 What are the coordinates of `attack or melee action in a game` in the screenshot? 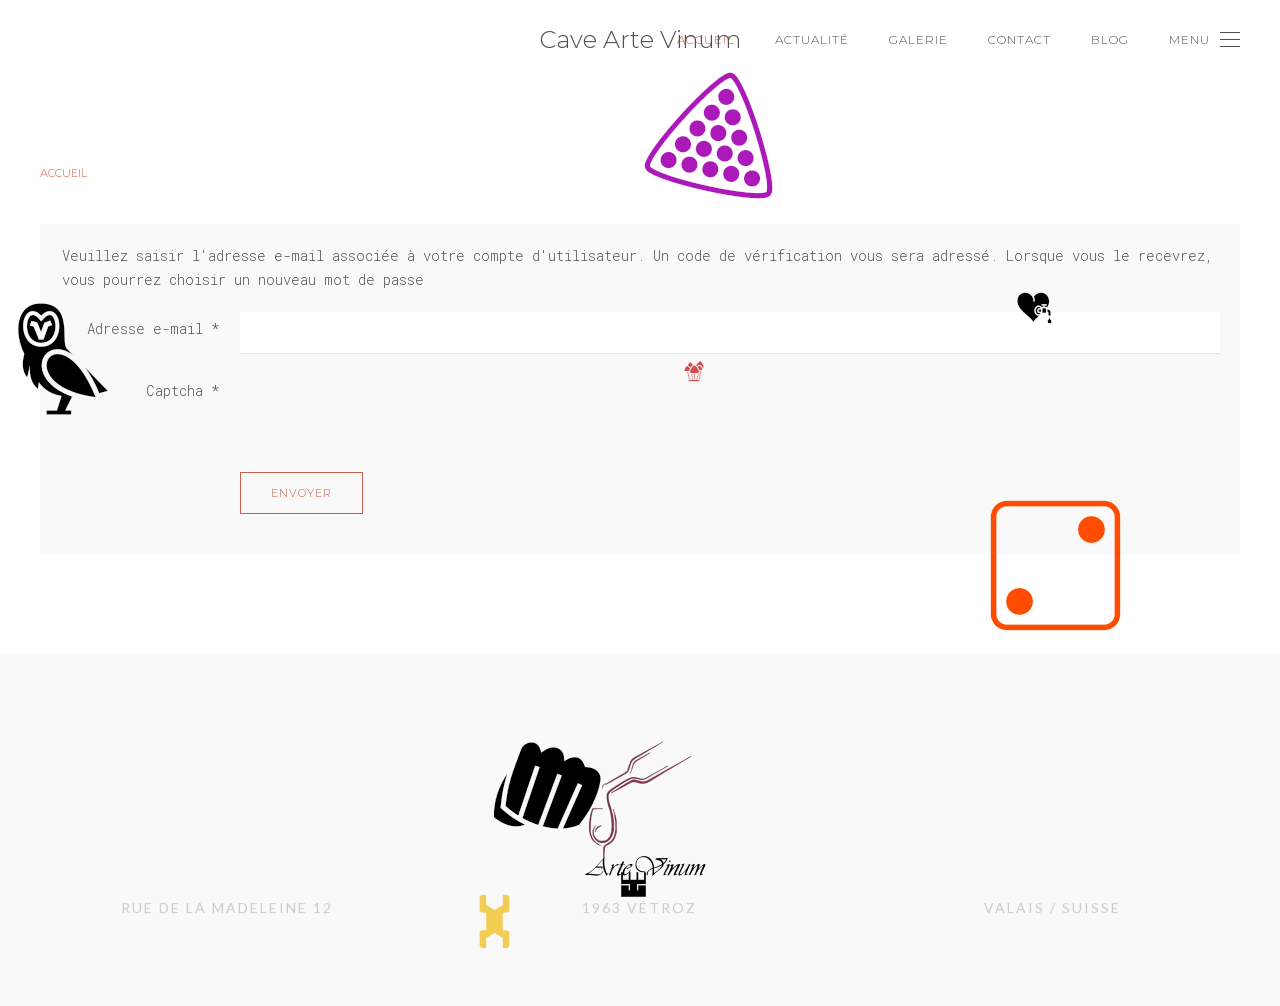 It's located at (546, 791).